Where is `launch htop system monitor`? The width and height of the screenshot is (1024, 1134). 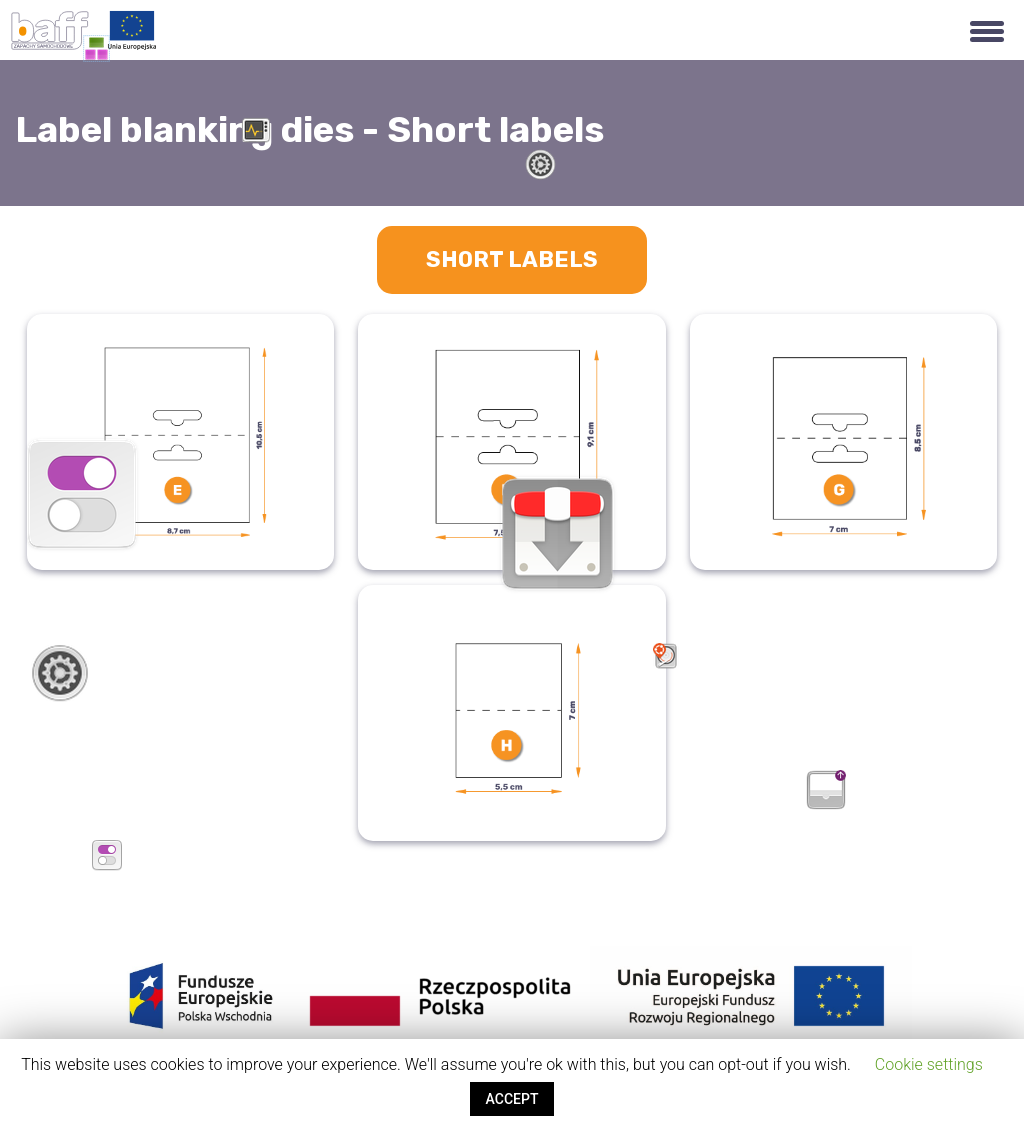 launch htop system monitor is located at coordinates (256, 130).